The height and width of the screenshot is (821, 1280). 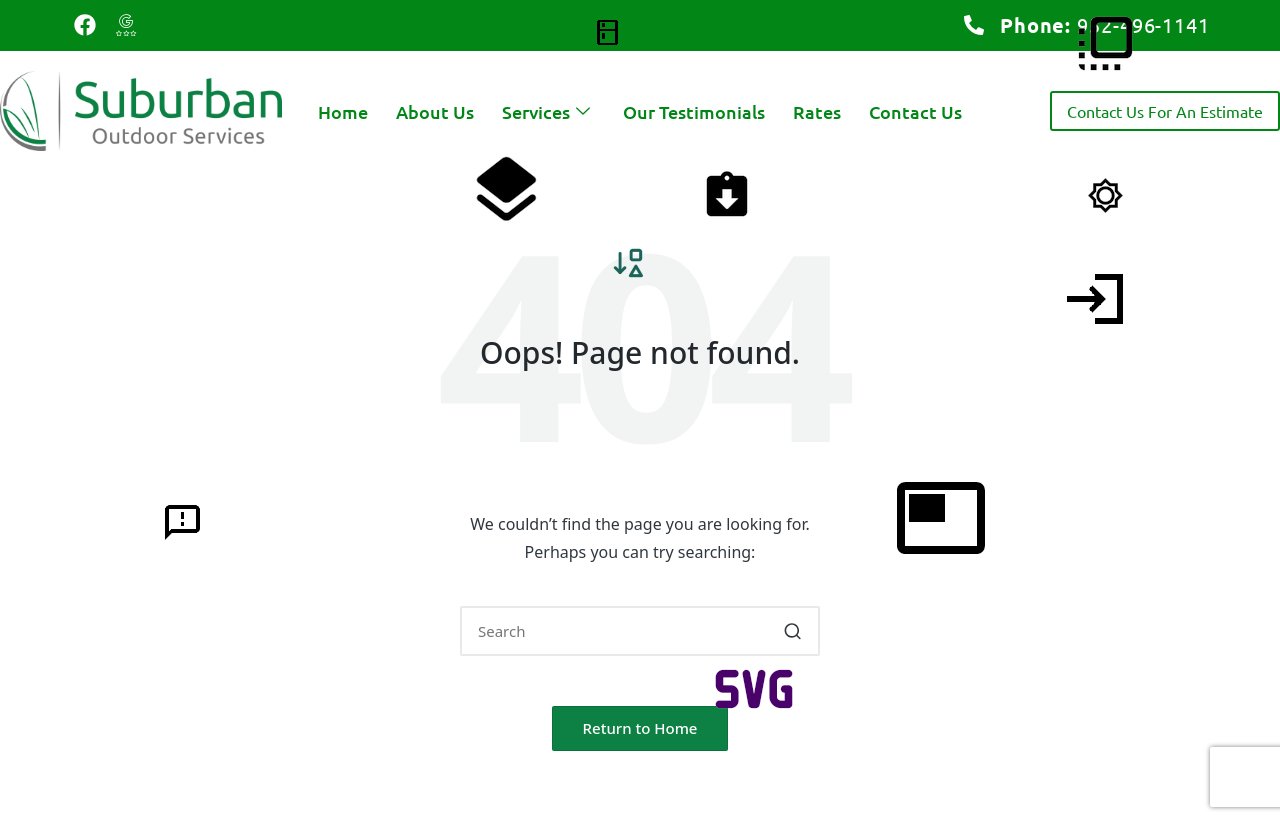 I want to click on access kitchen appliances or settings, so click(x=607, y=32).